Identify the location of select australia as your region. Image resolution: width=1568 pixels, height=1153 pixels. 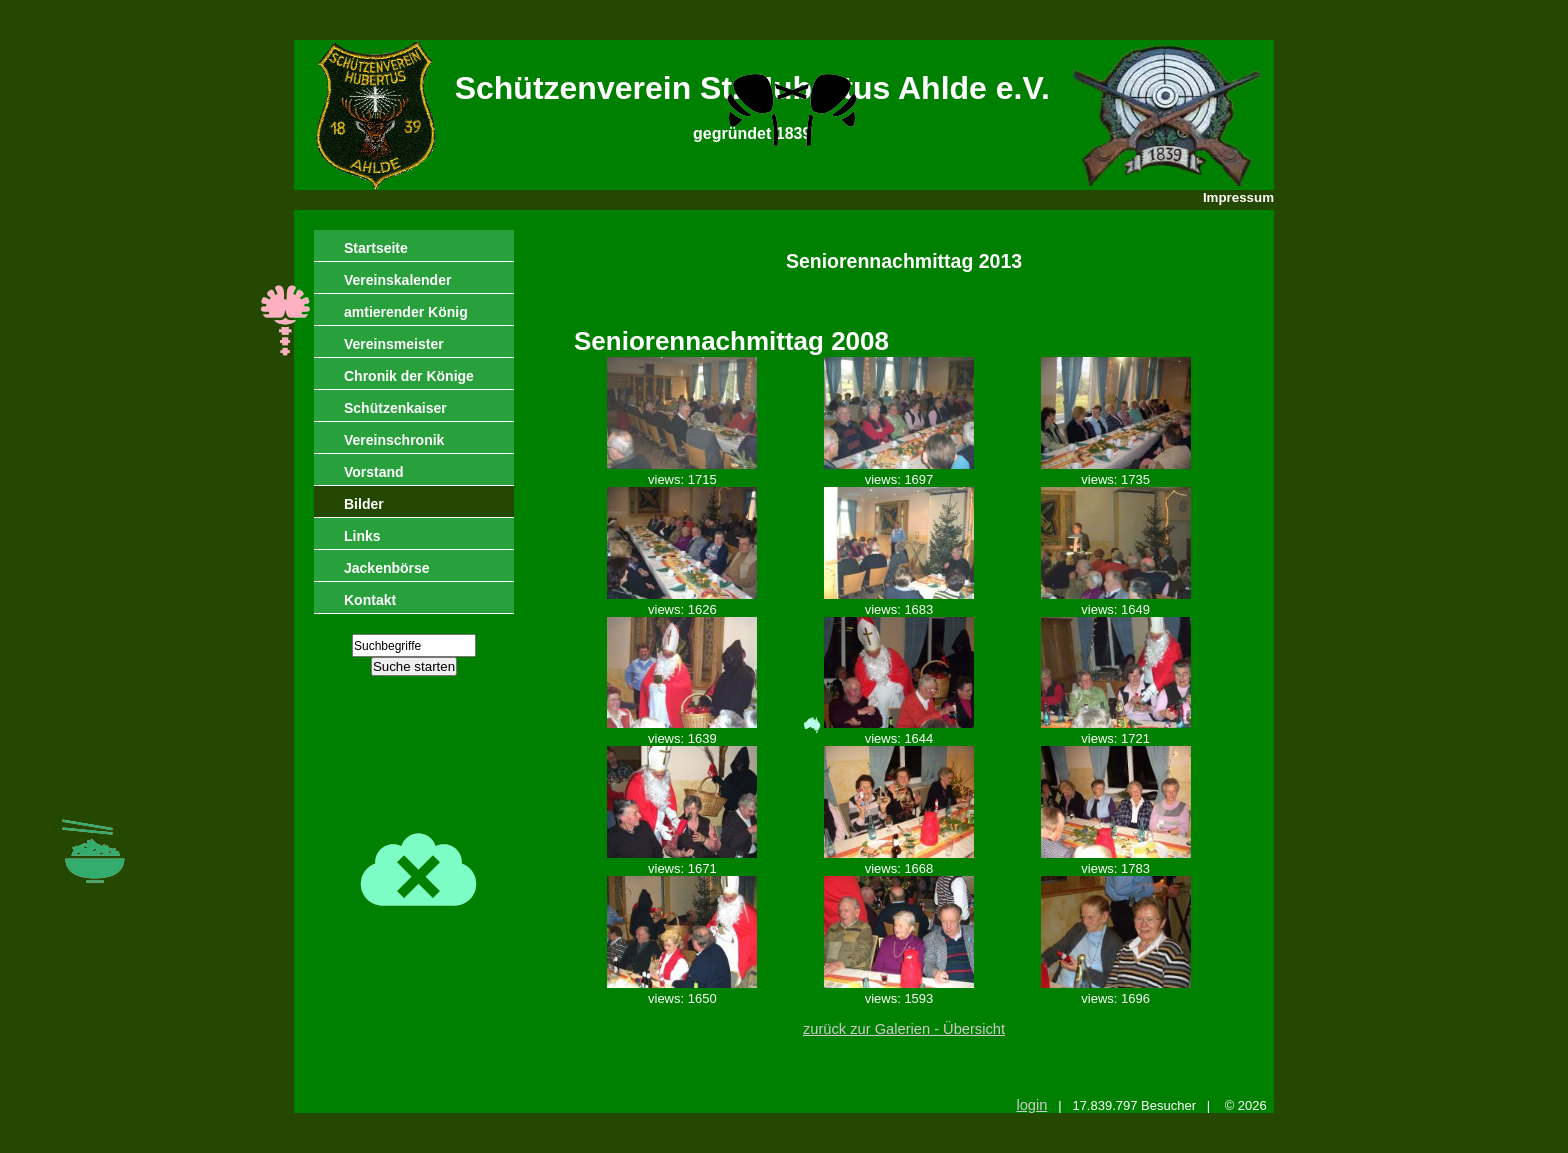
(812, 725).